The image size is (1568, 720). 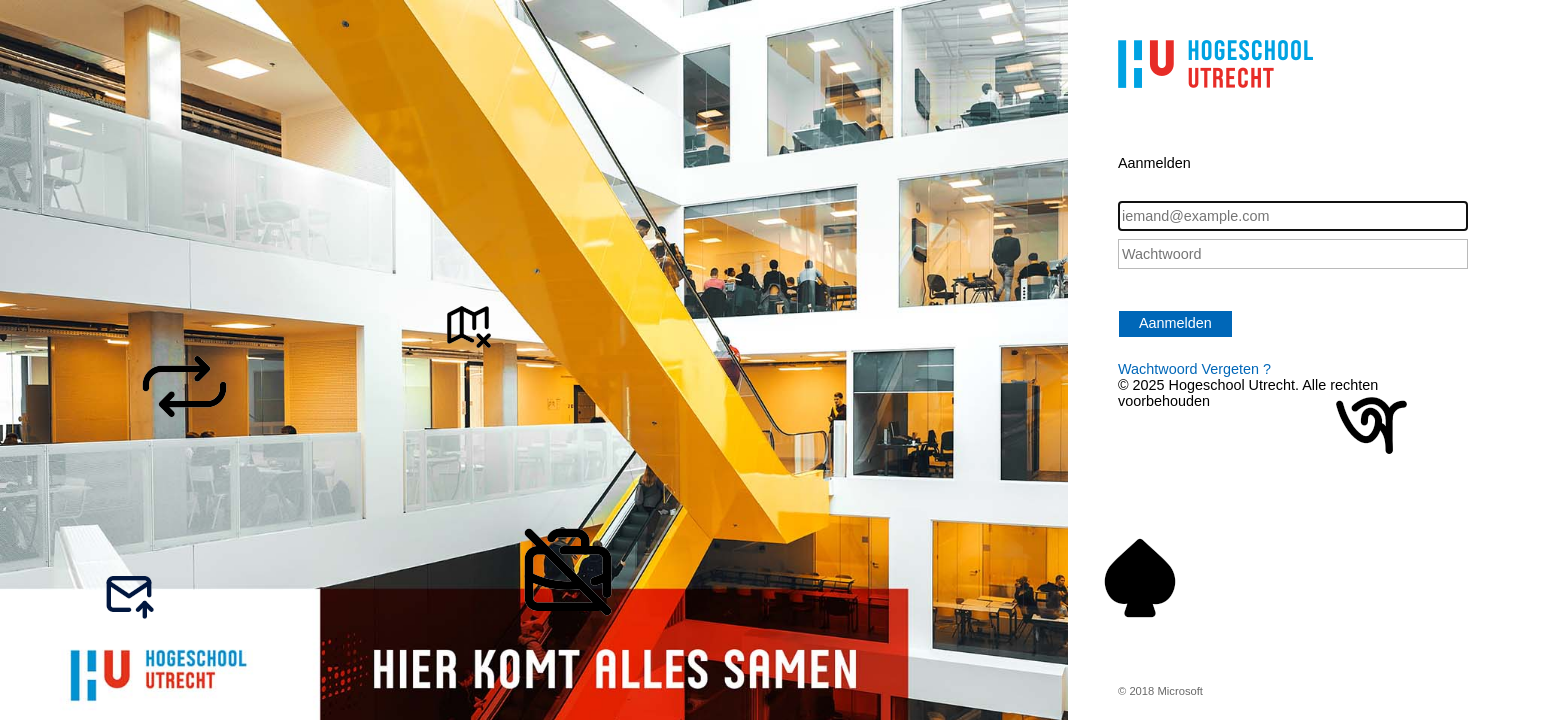 I want to click on enable repeat or loop playback, so click(x=184, y=386).